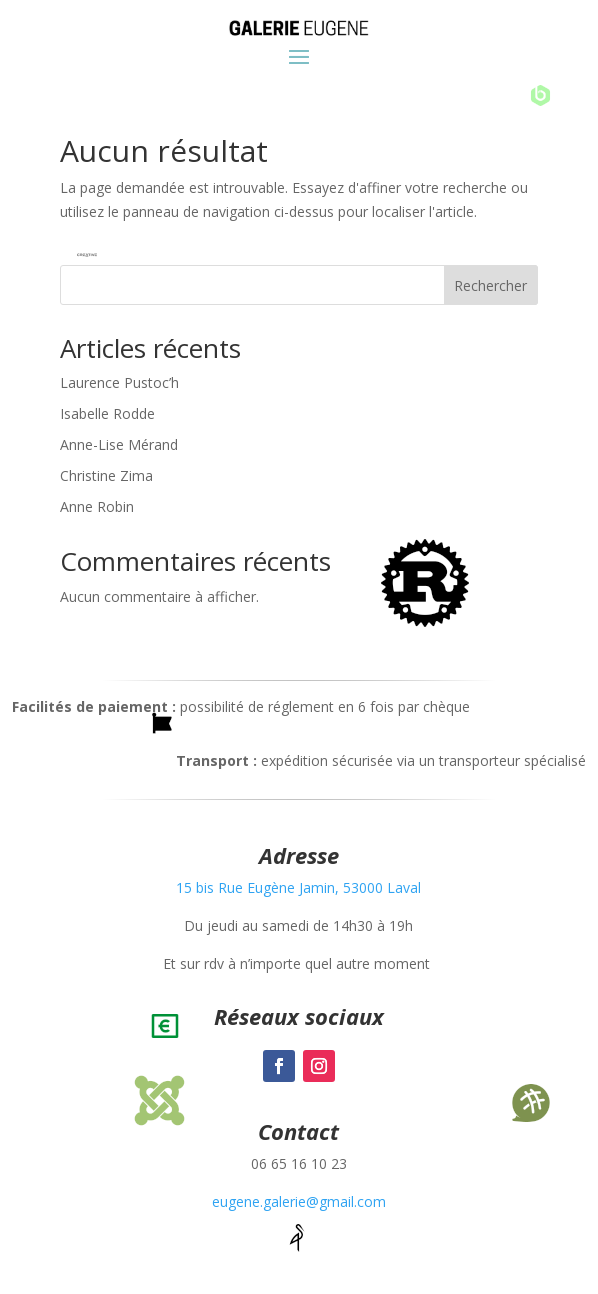 The image size is (598, 1294). I want to click on rust programming language logo, so click(425, 583).